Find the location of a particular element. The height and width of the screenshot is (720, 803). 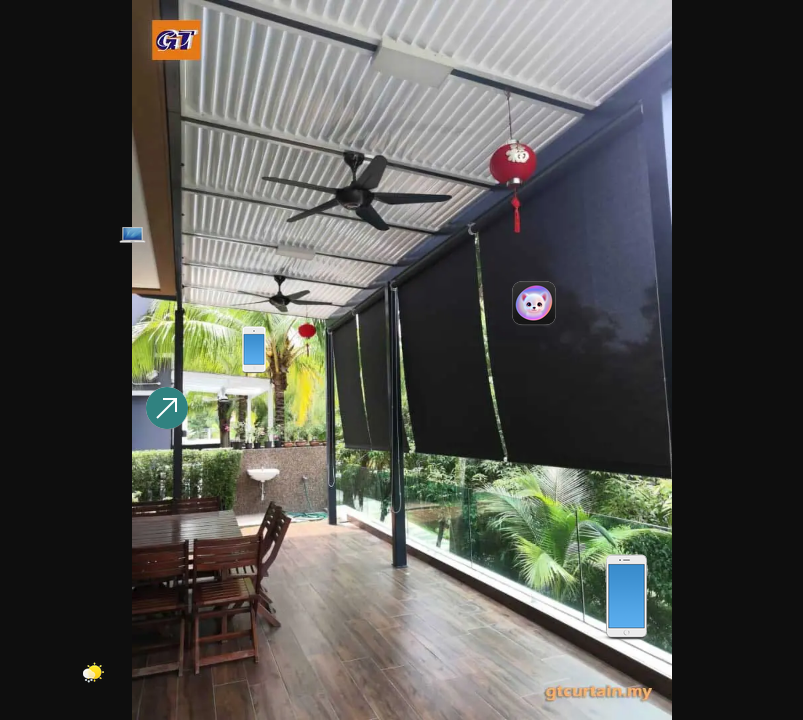

open Image Playground app is located at coordinates (534, 303).